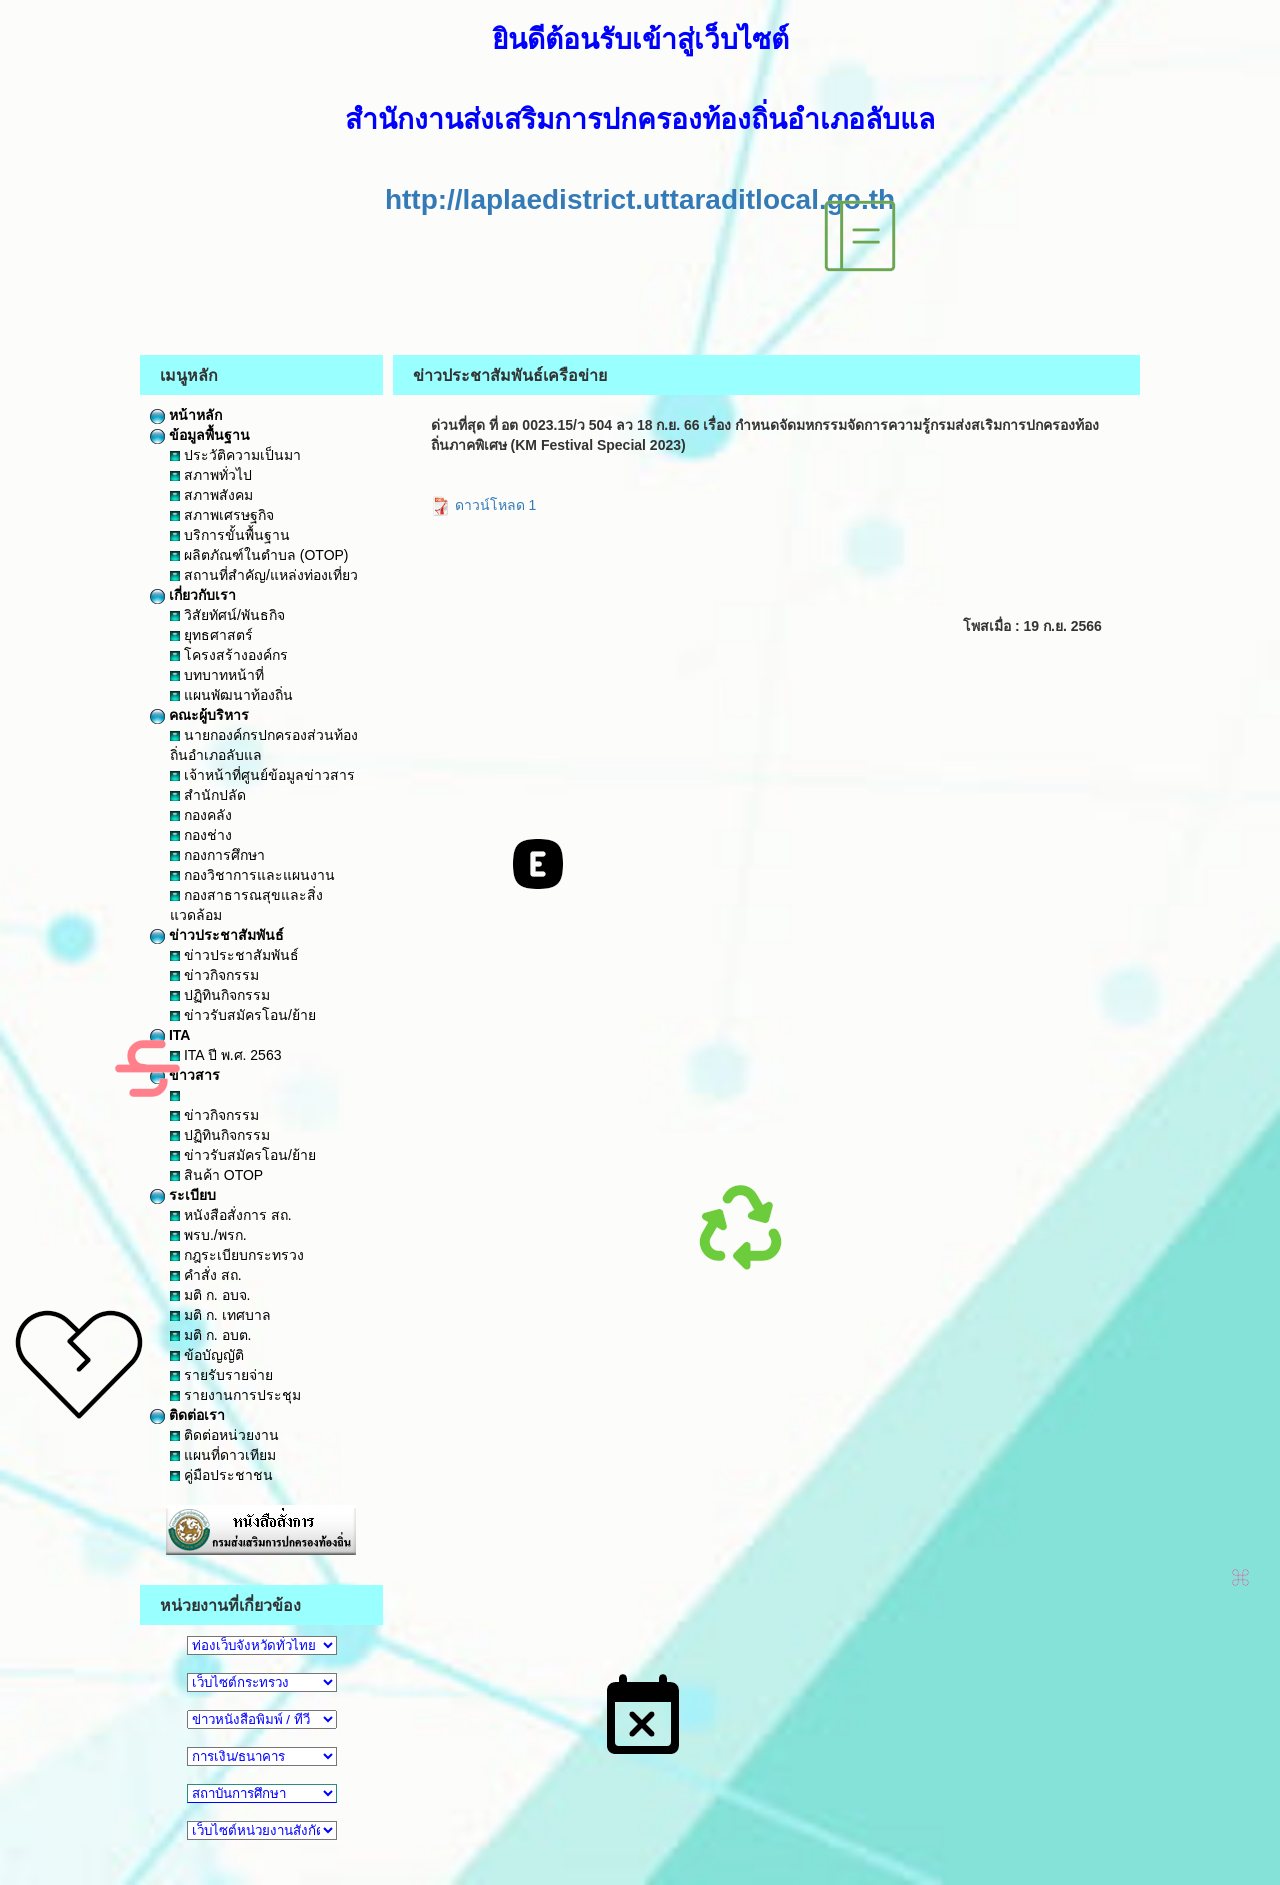 This screenshot has height=1885, width=1280. What do you see at coordinates (643, 1718) in the screenshot?
I see `a cancelled or unavailable calendar event` at bounding box center [643, 1718].